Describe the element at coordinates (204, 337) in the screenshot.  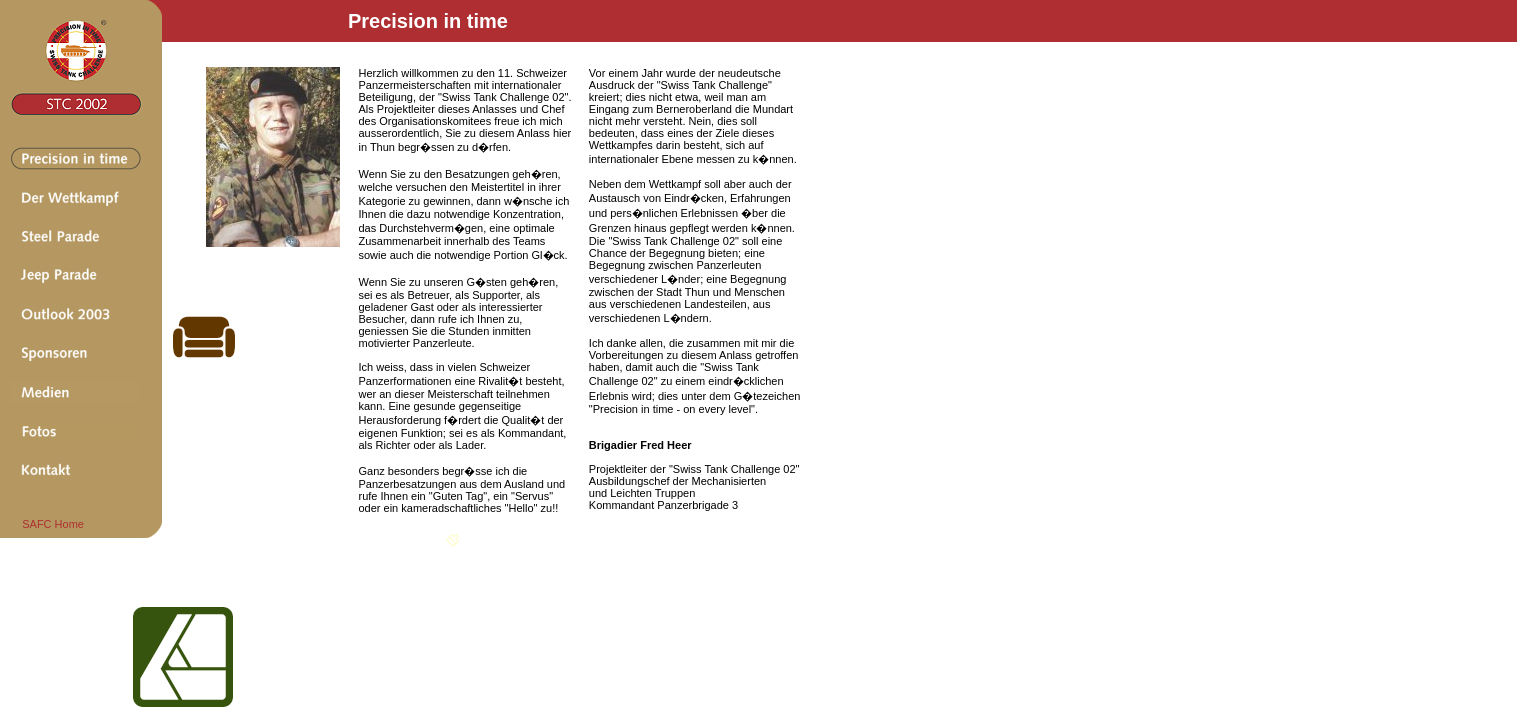
I see `apache couchdb database service` at that location.